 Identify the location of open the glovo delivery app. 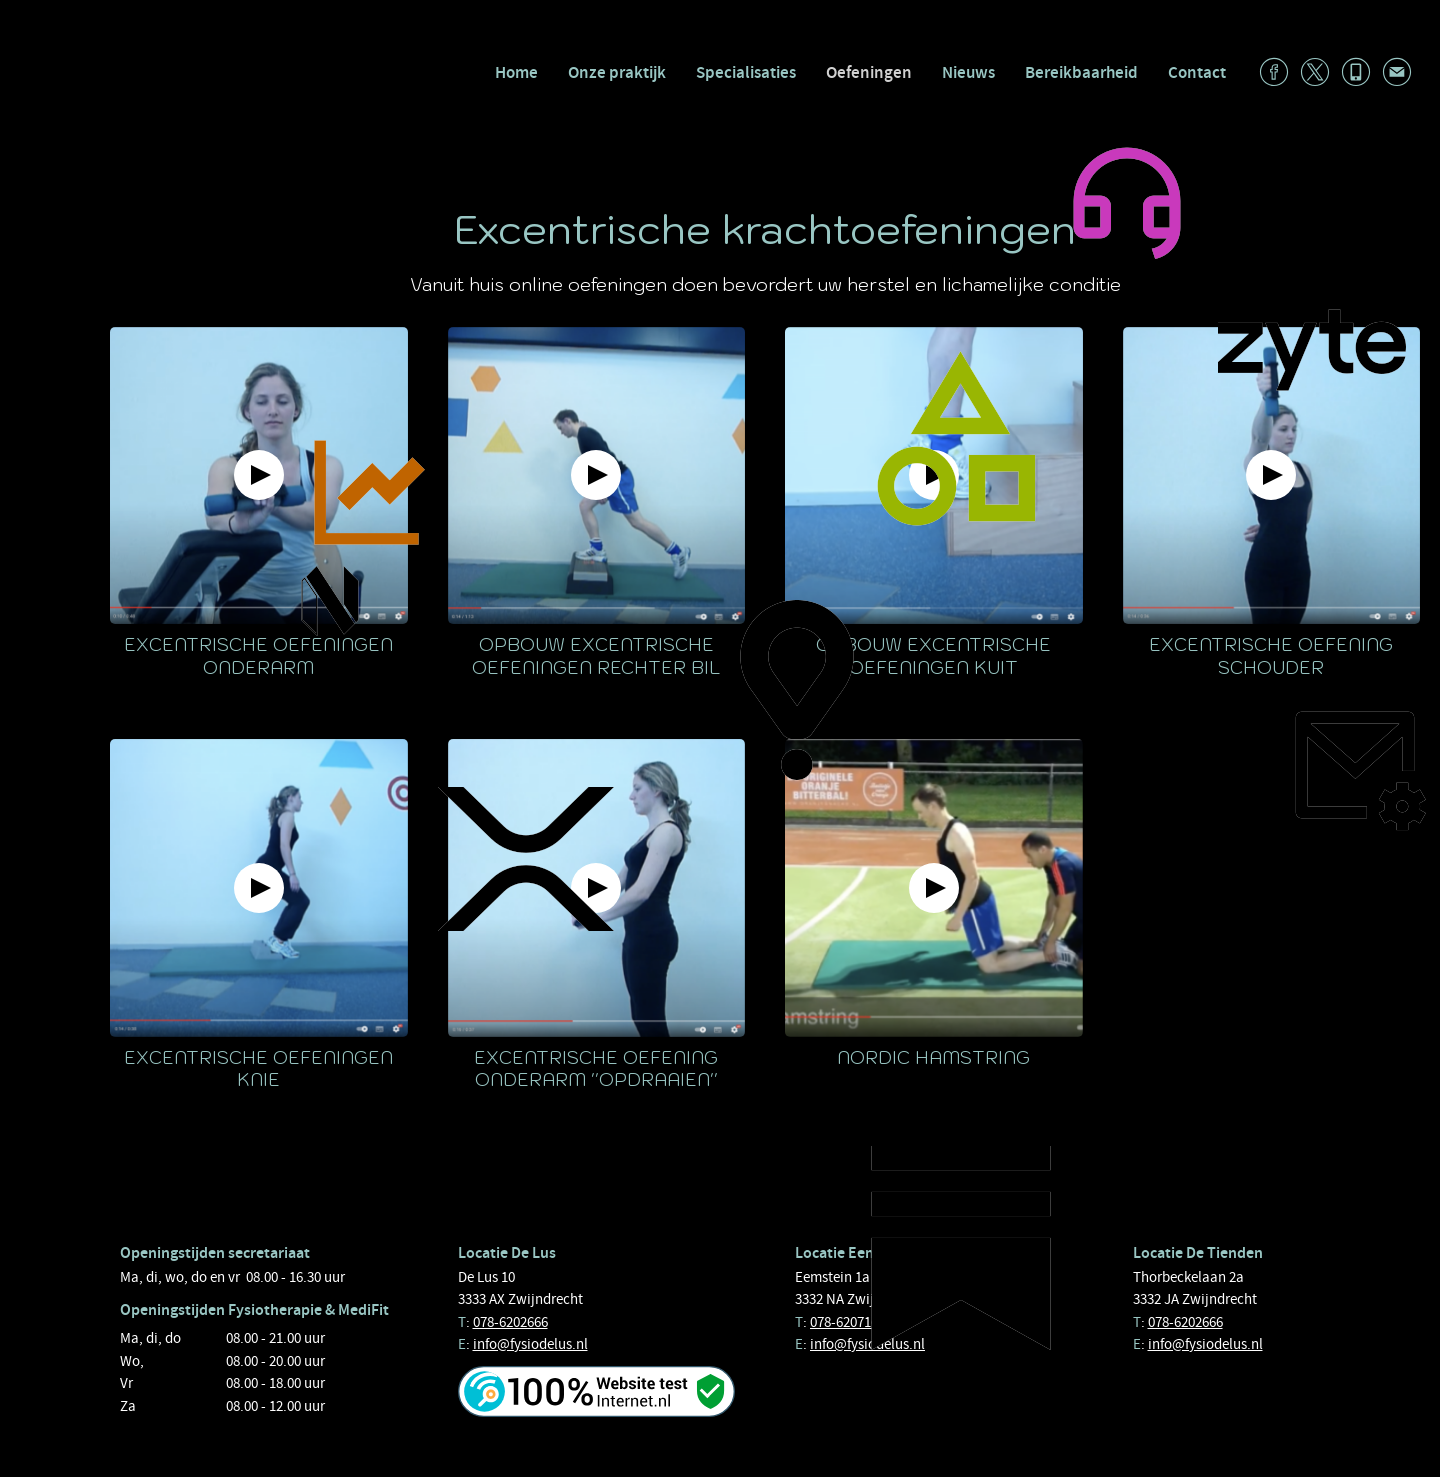
(797, 690).